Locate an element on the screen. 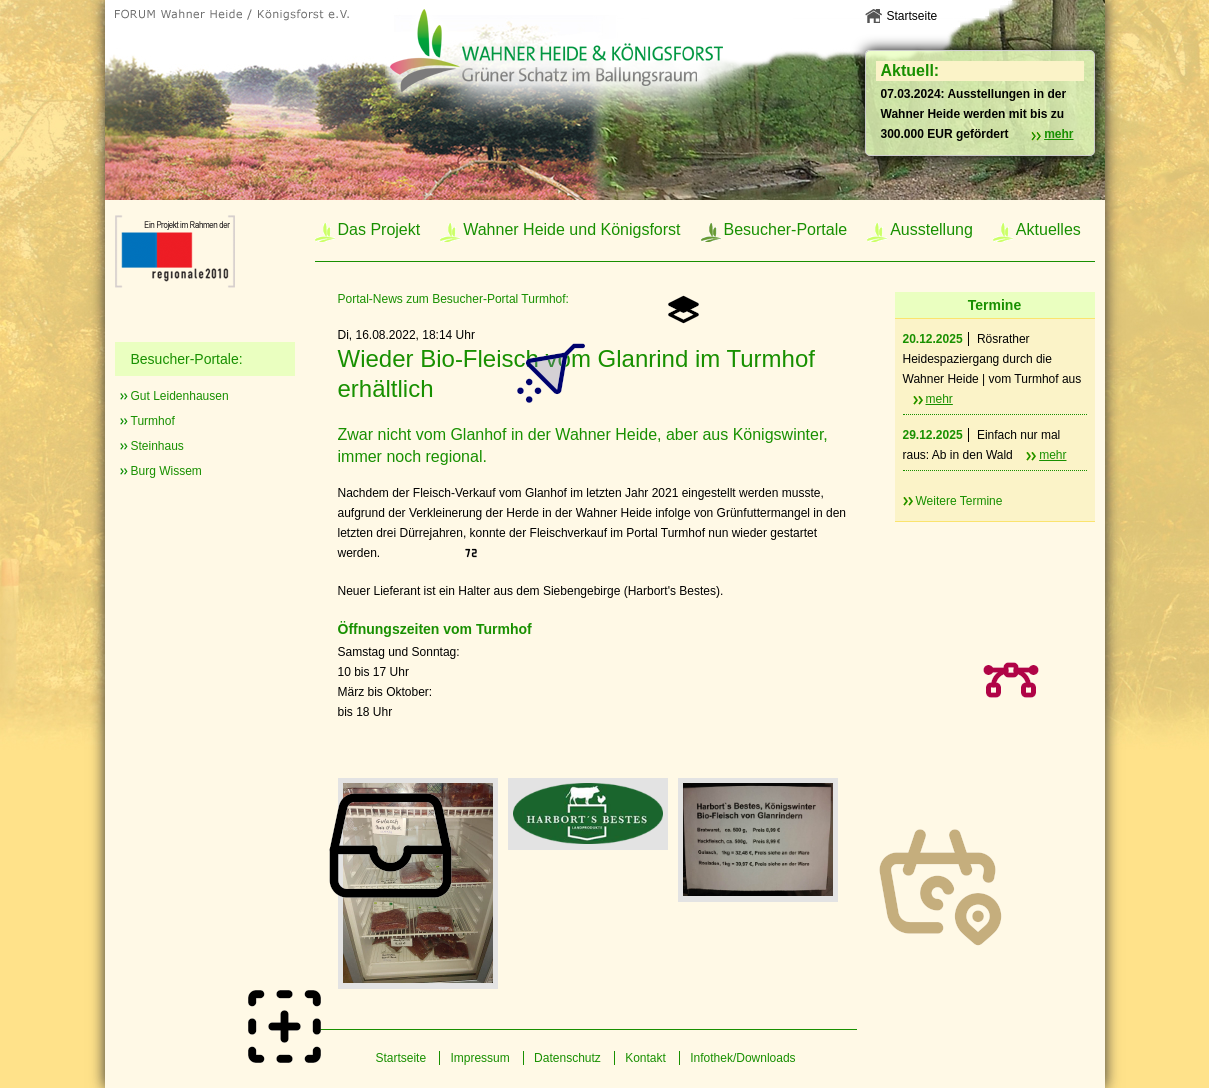 This screenshot has height=1088, width=1209. indicates item number 72 in a list or sequence is located at coordinates (471, 553).